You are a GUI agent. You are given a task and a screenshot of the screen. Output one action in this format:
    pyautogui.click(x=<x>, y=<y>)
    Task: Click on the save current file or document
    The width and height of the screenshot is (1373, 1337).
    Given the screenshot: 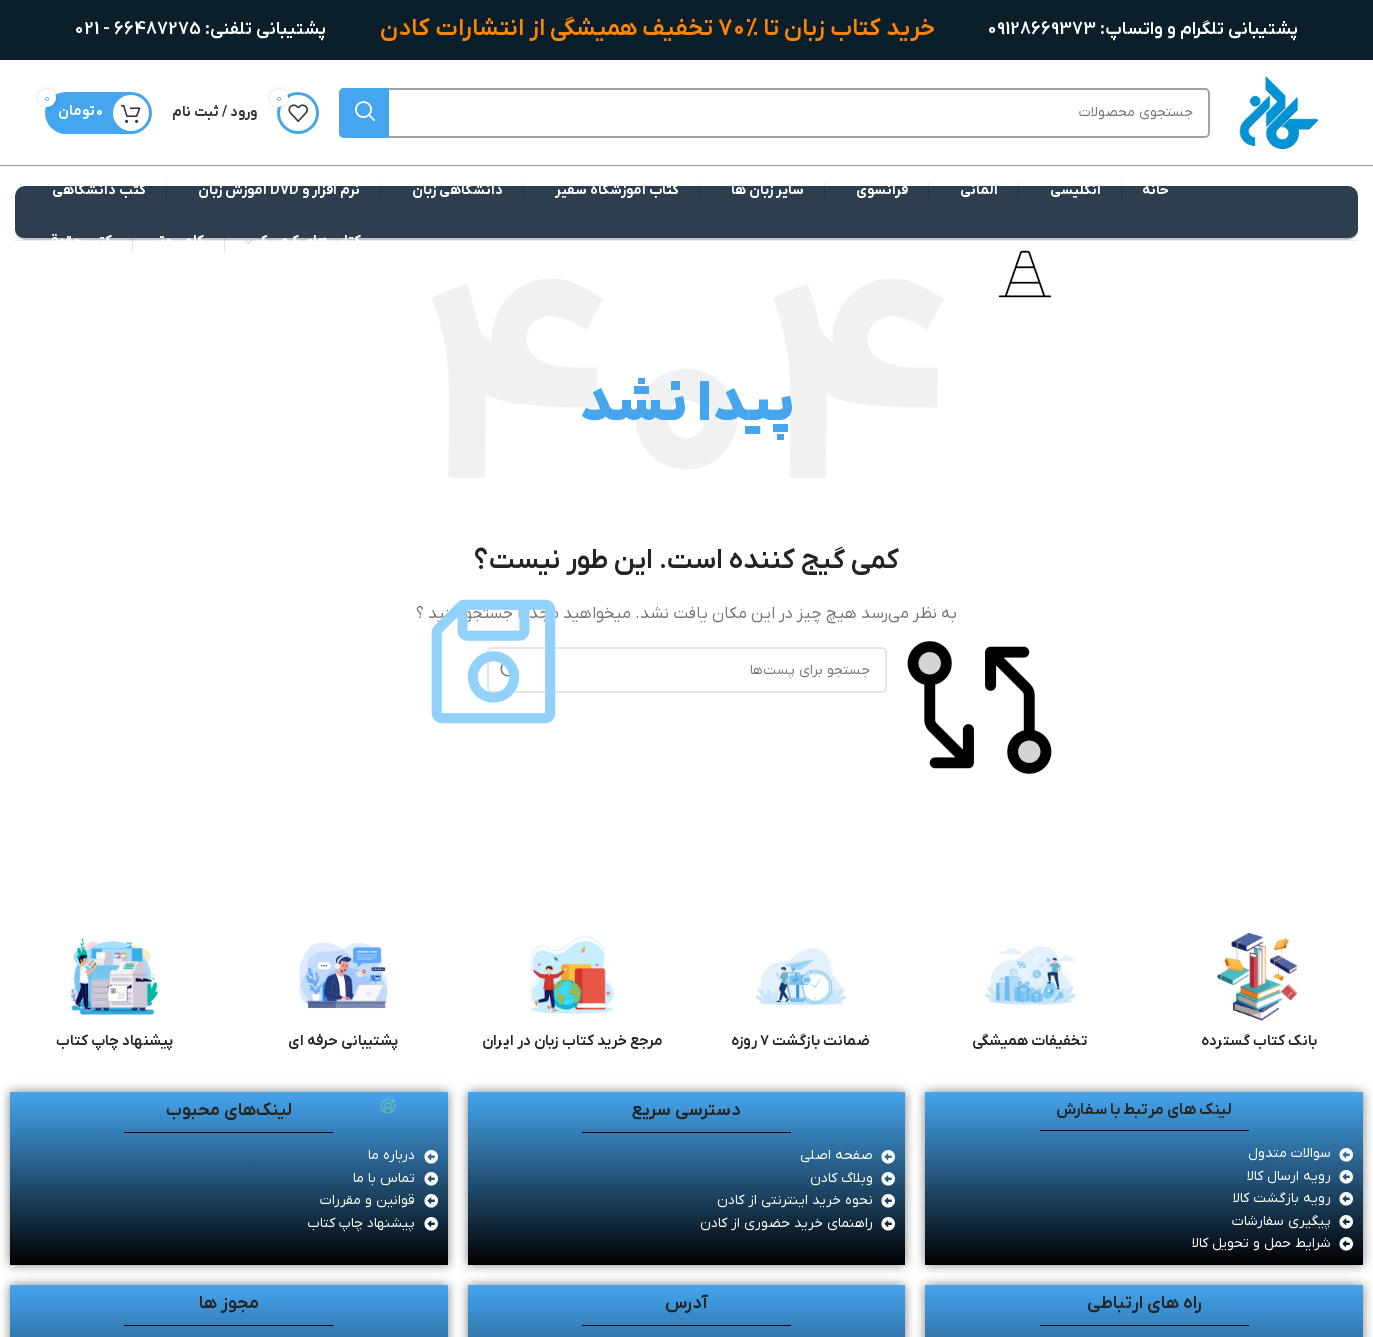 What is the action you would take?
    pyautogui.click(x=493, y=661)
    